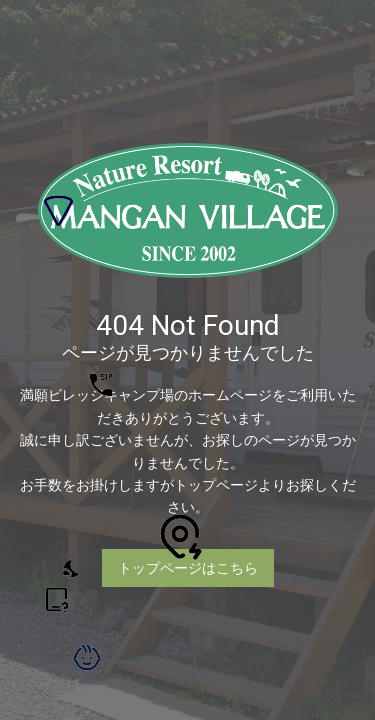 The width and height of the screenshot is (375, 720). I want to click on toggle dark mode or night theme, so click(72, 568).